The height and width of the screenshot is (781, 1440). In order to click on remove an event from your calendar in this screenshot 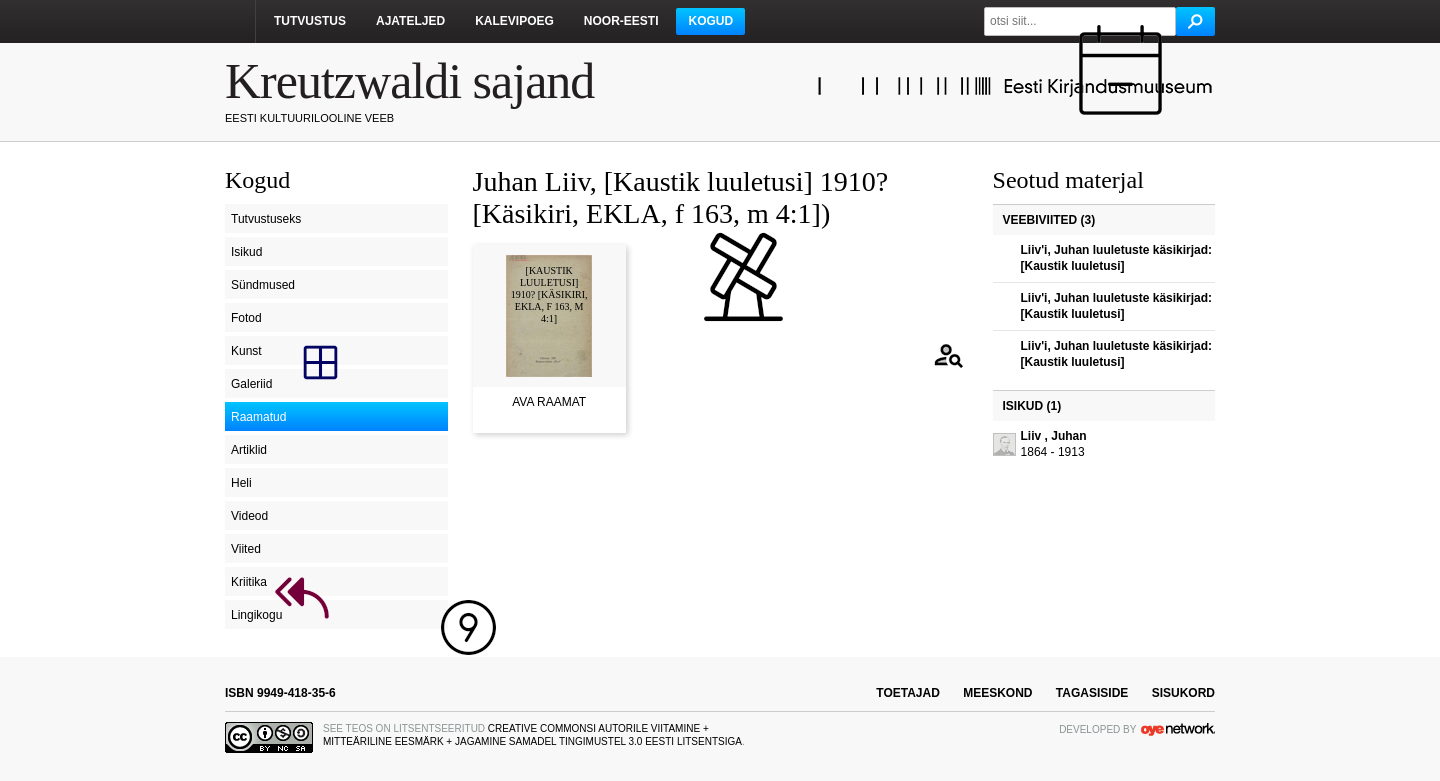, I will do `click(1120, 73)`.